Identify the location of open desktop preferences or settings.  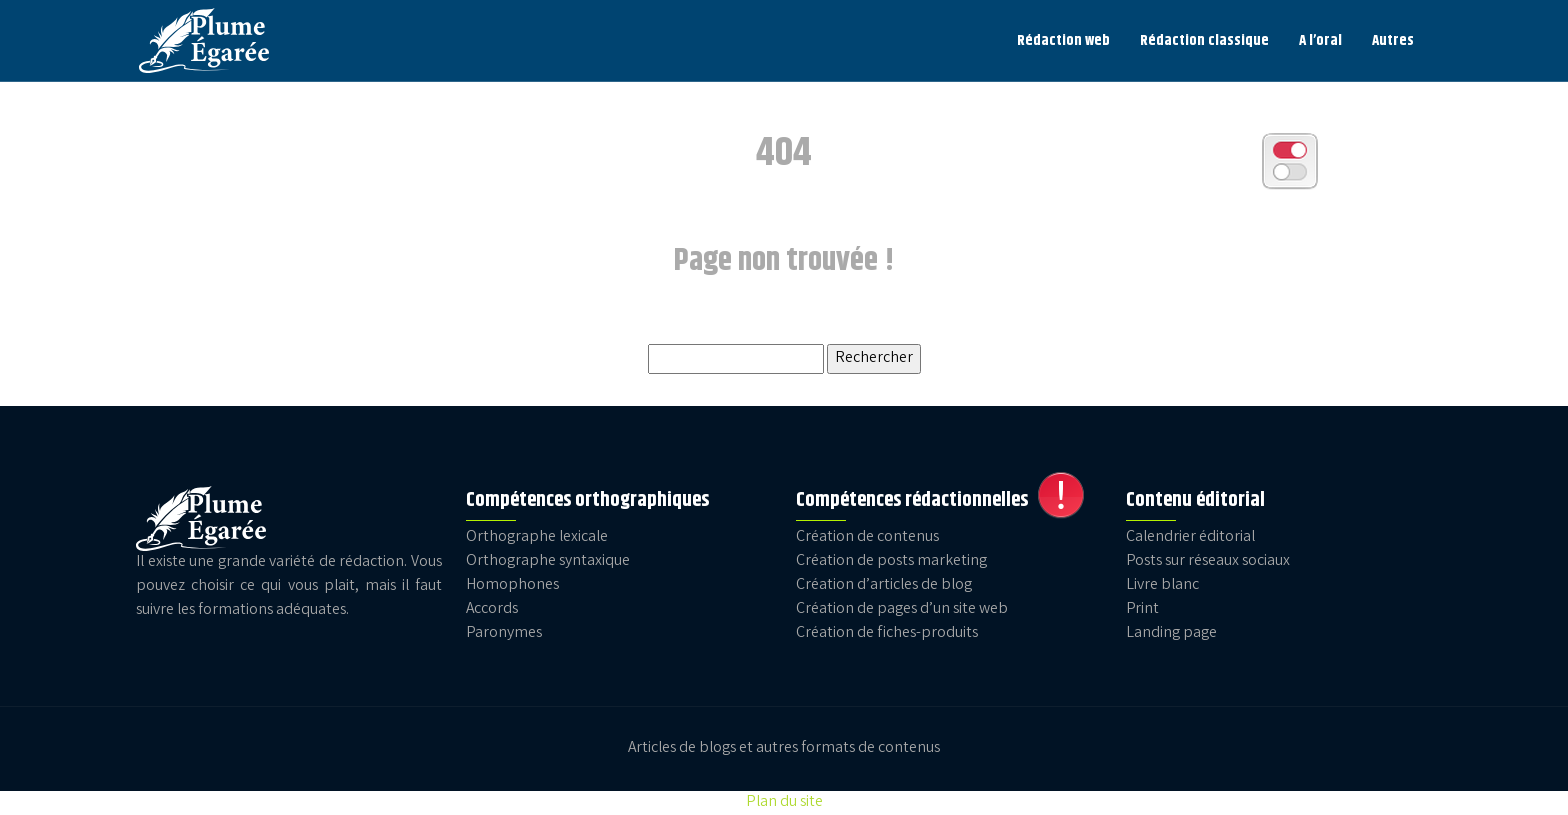
(1290, 161).